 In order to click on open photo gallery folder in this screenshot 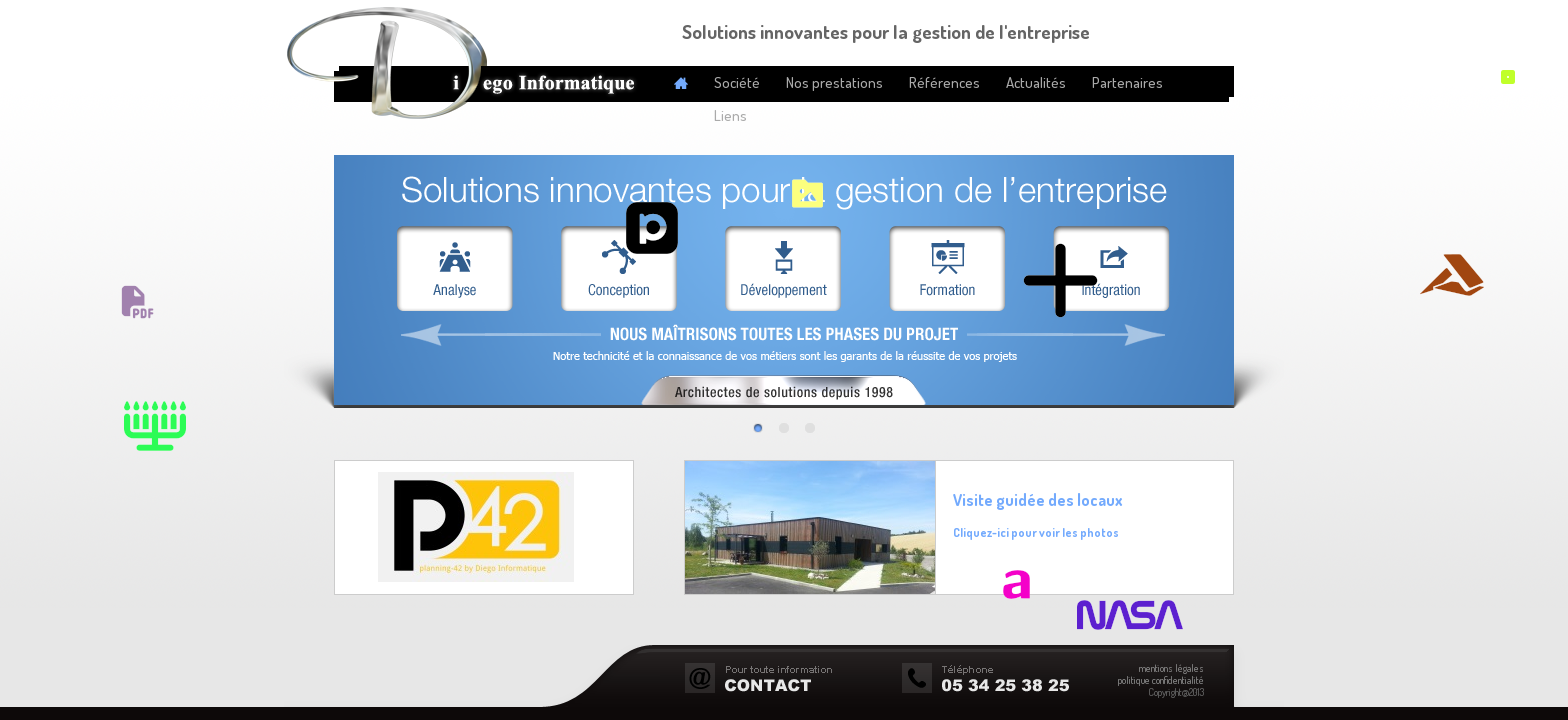, I will do `click(807, 193)`.